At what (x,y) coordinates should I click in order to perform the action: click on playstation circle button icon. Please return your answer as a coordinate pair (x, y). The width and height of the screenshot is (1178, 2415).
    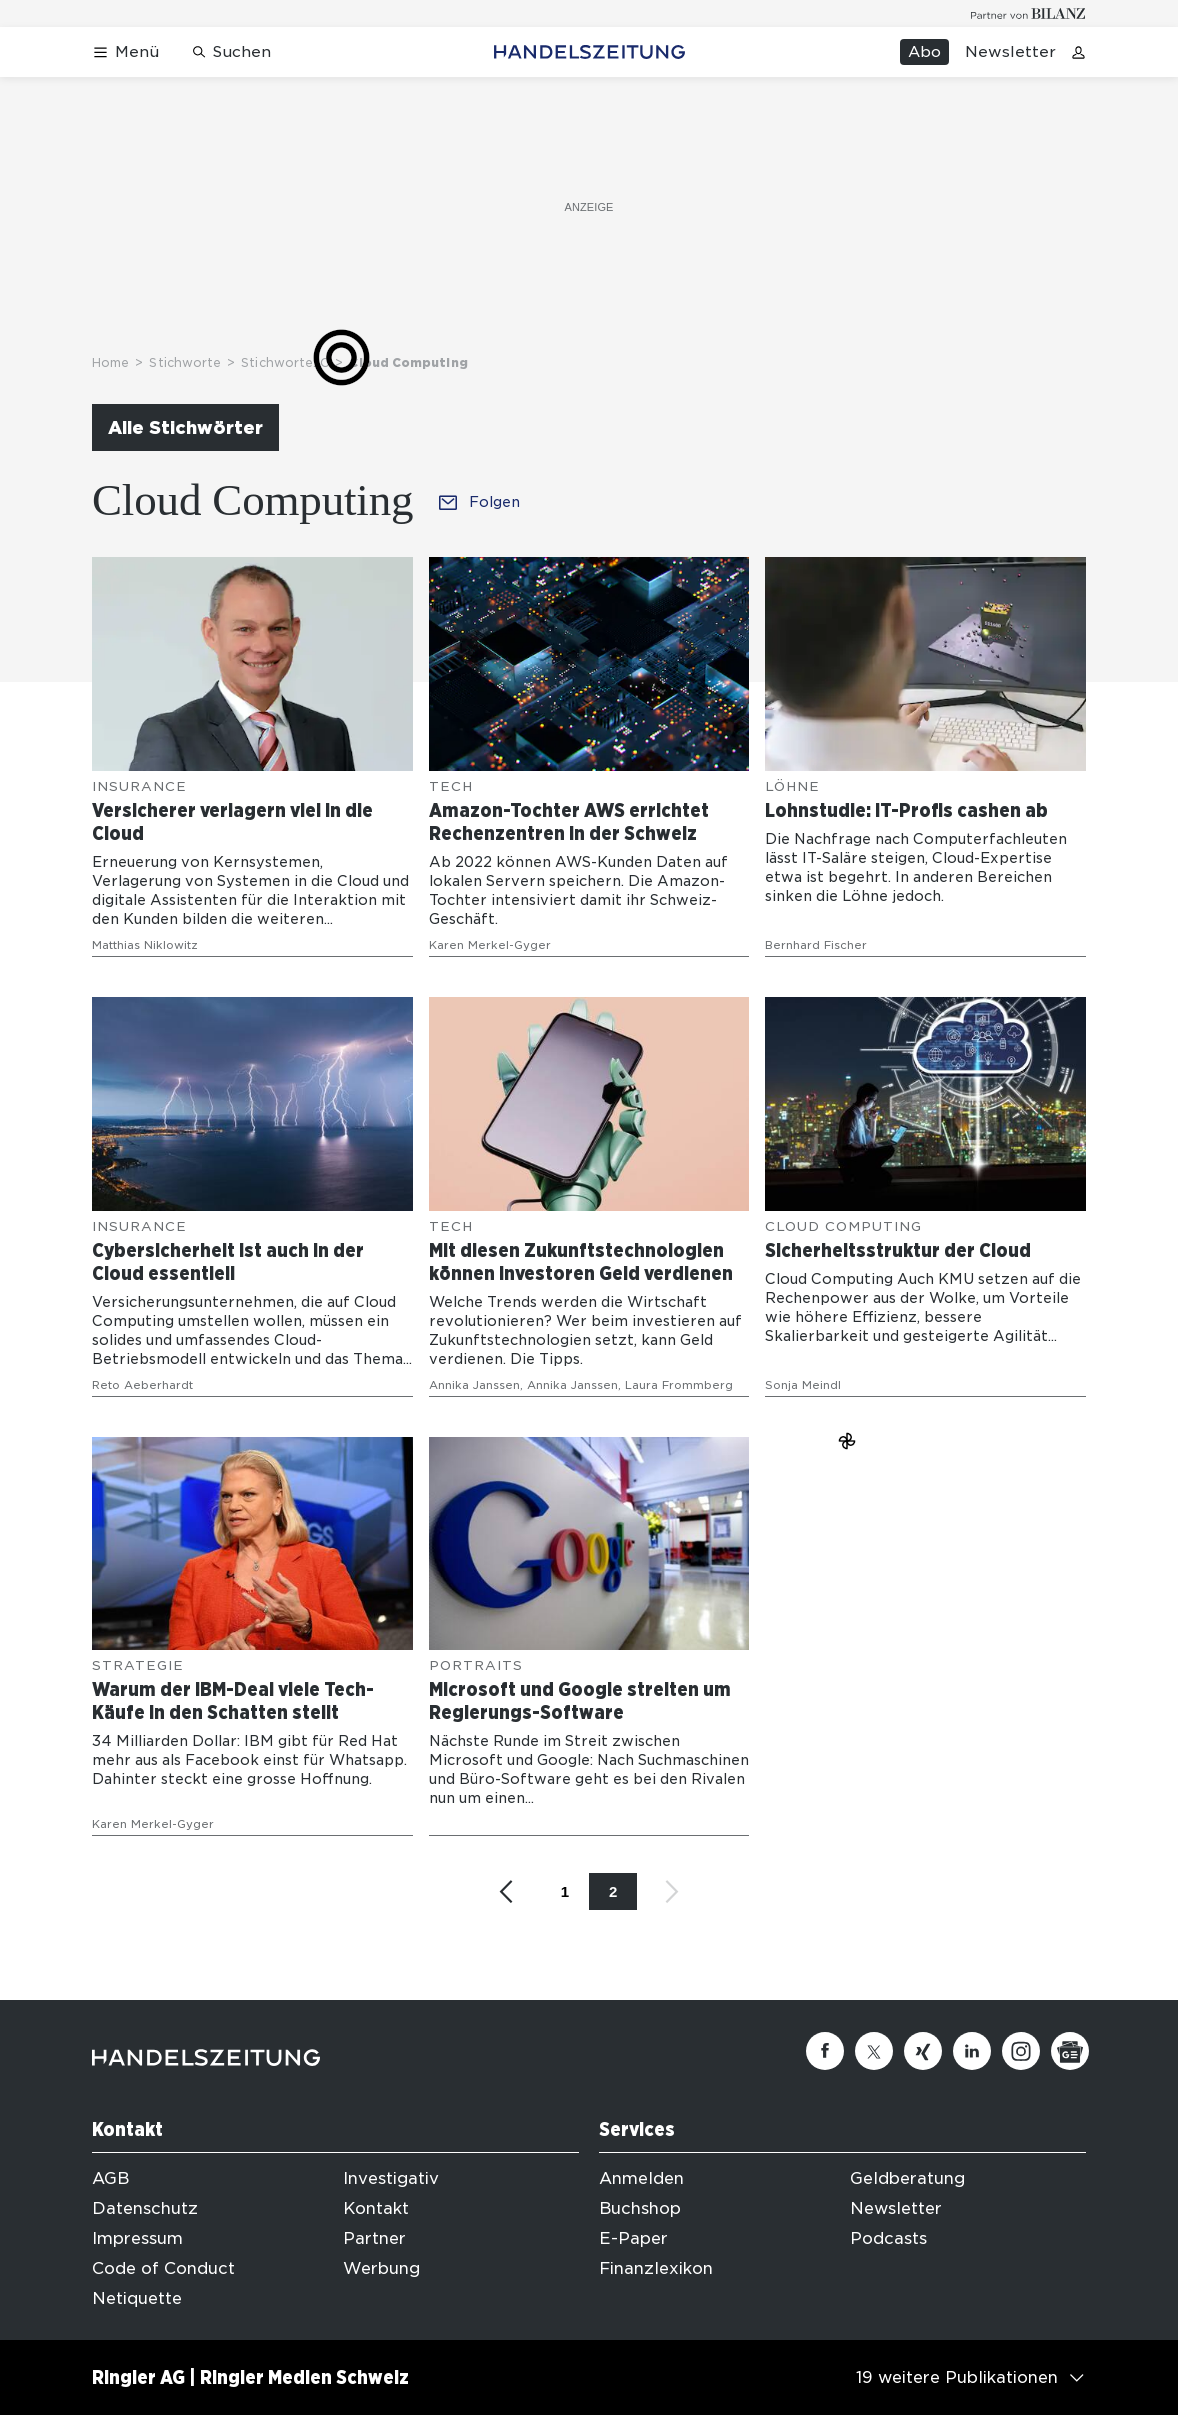
    Looking at the image, I should click on (341, 357).